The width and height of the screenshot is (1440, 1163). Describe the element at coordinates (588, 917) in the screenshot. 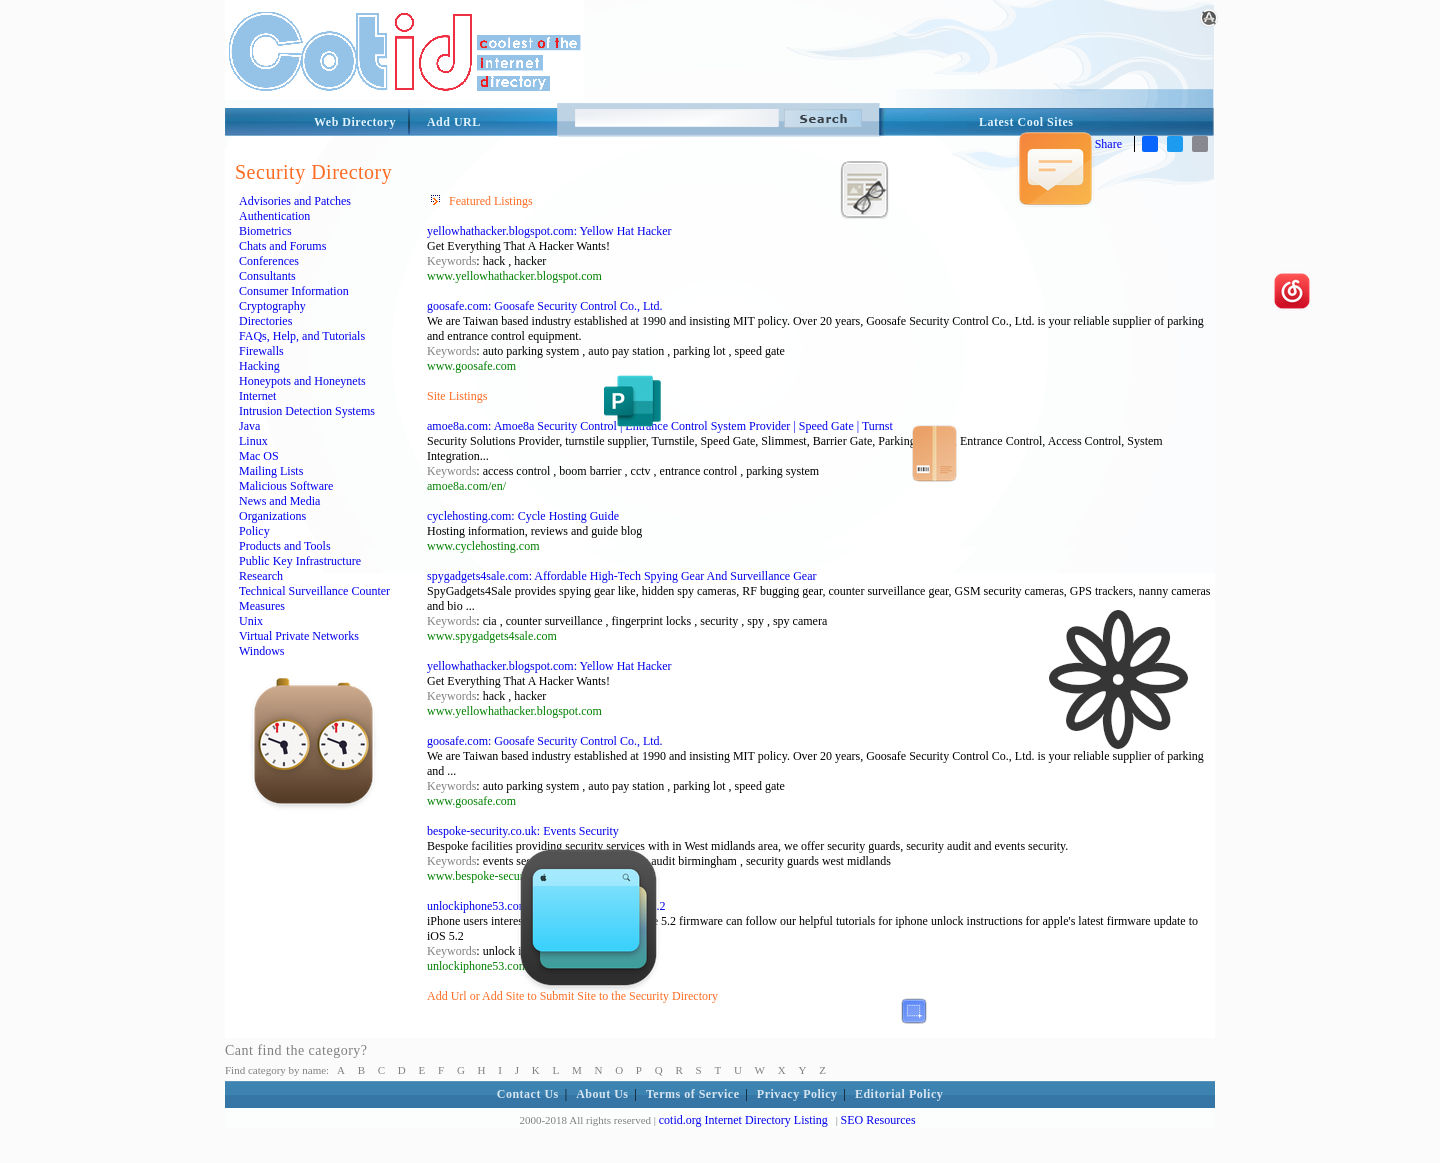

I see `open window management settings` at that location.